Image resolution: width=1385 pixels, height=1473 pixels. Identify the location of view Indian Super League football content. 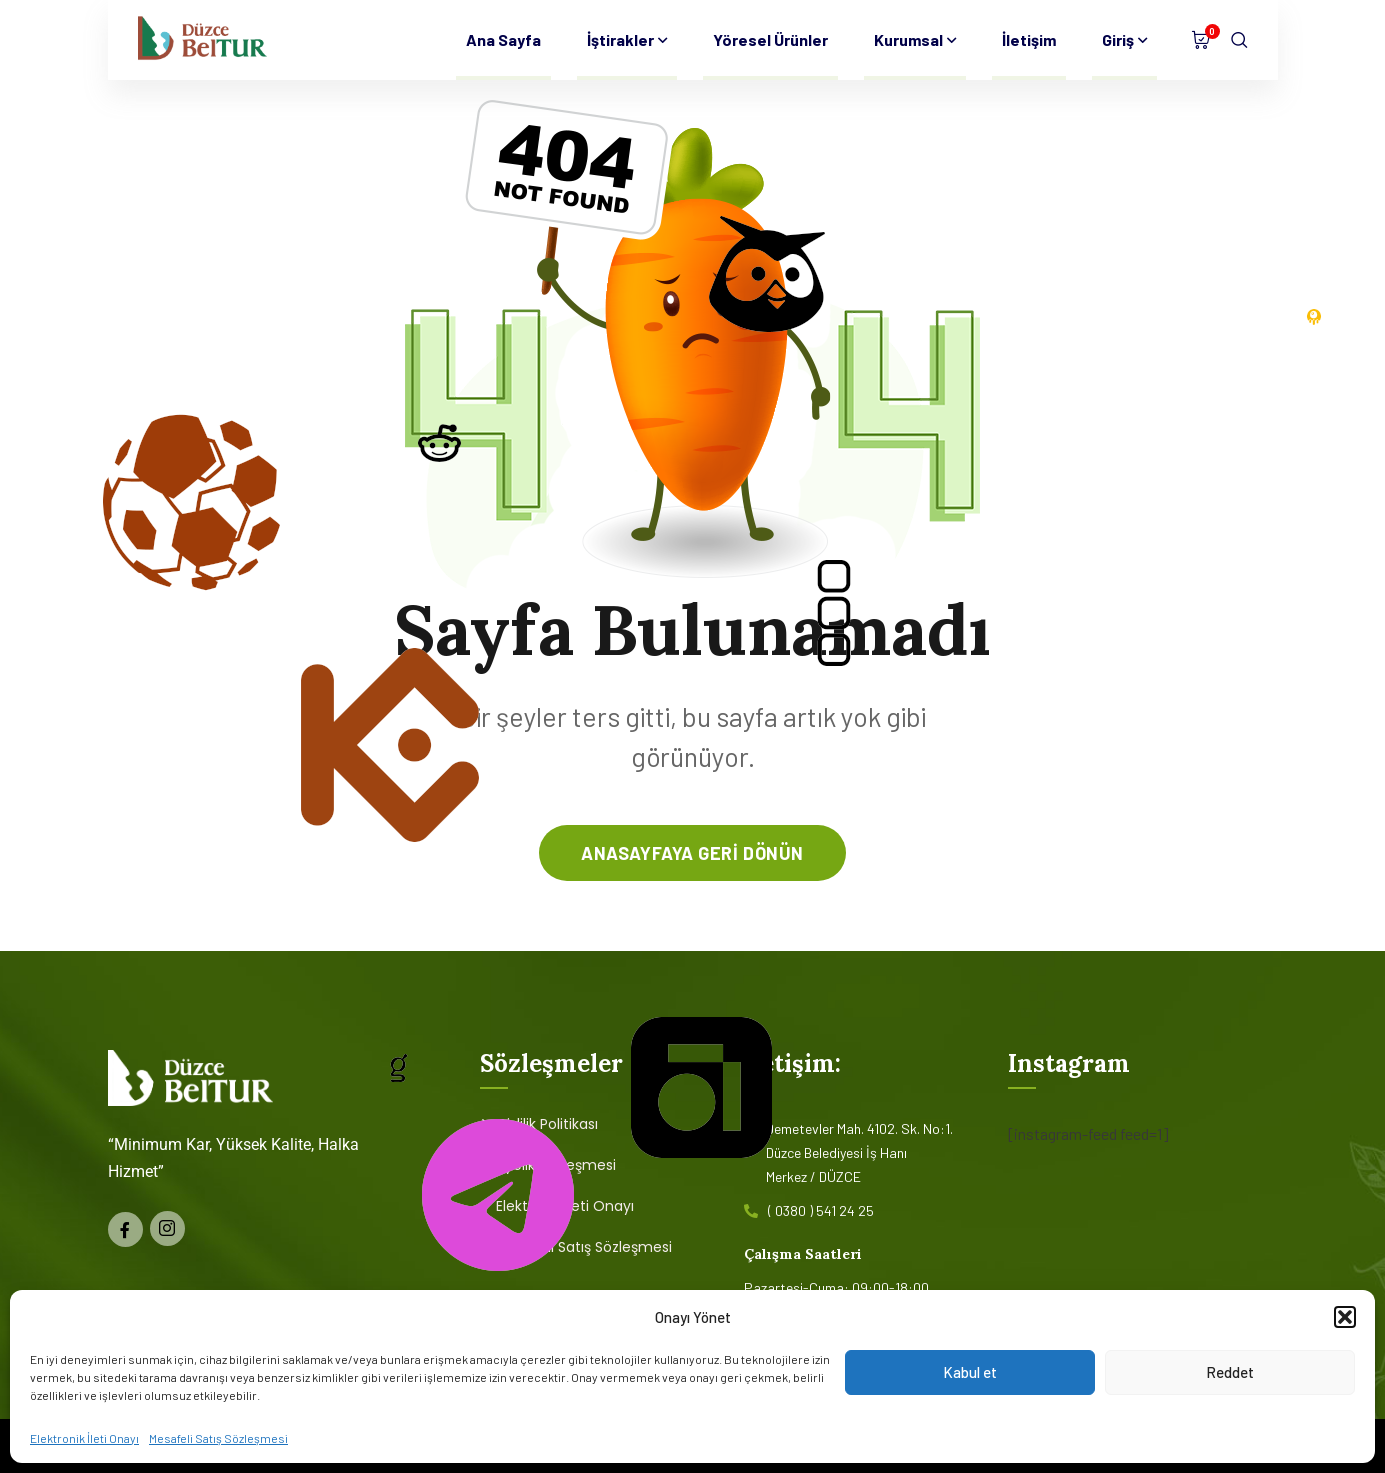
(191, 502).